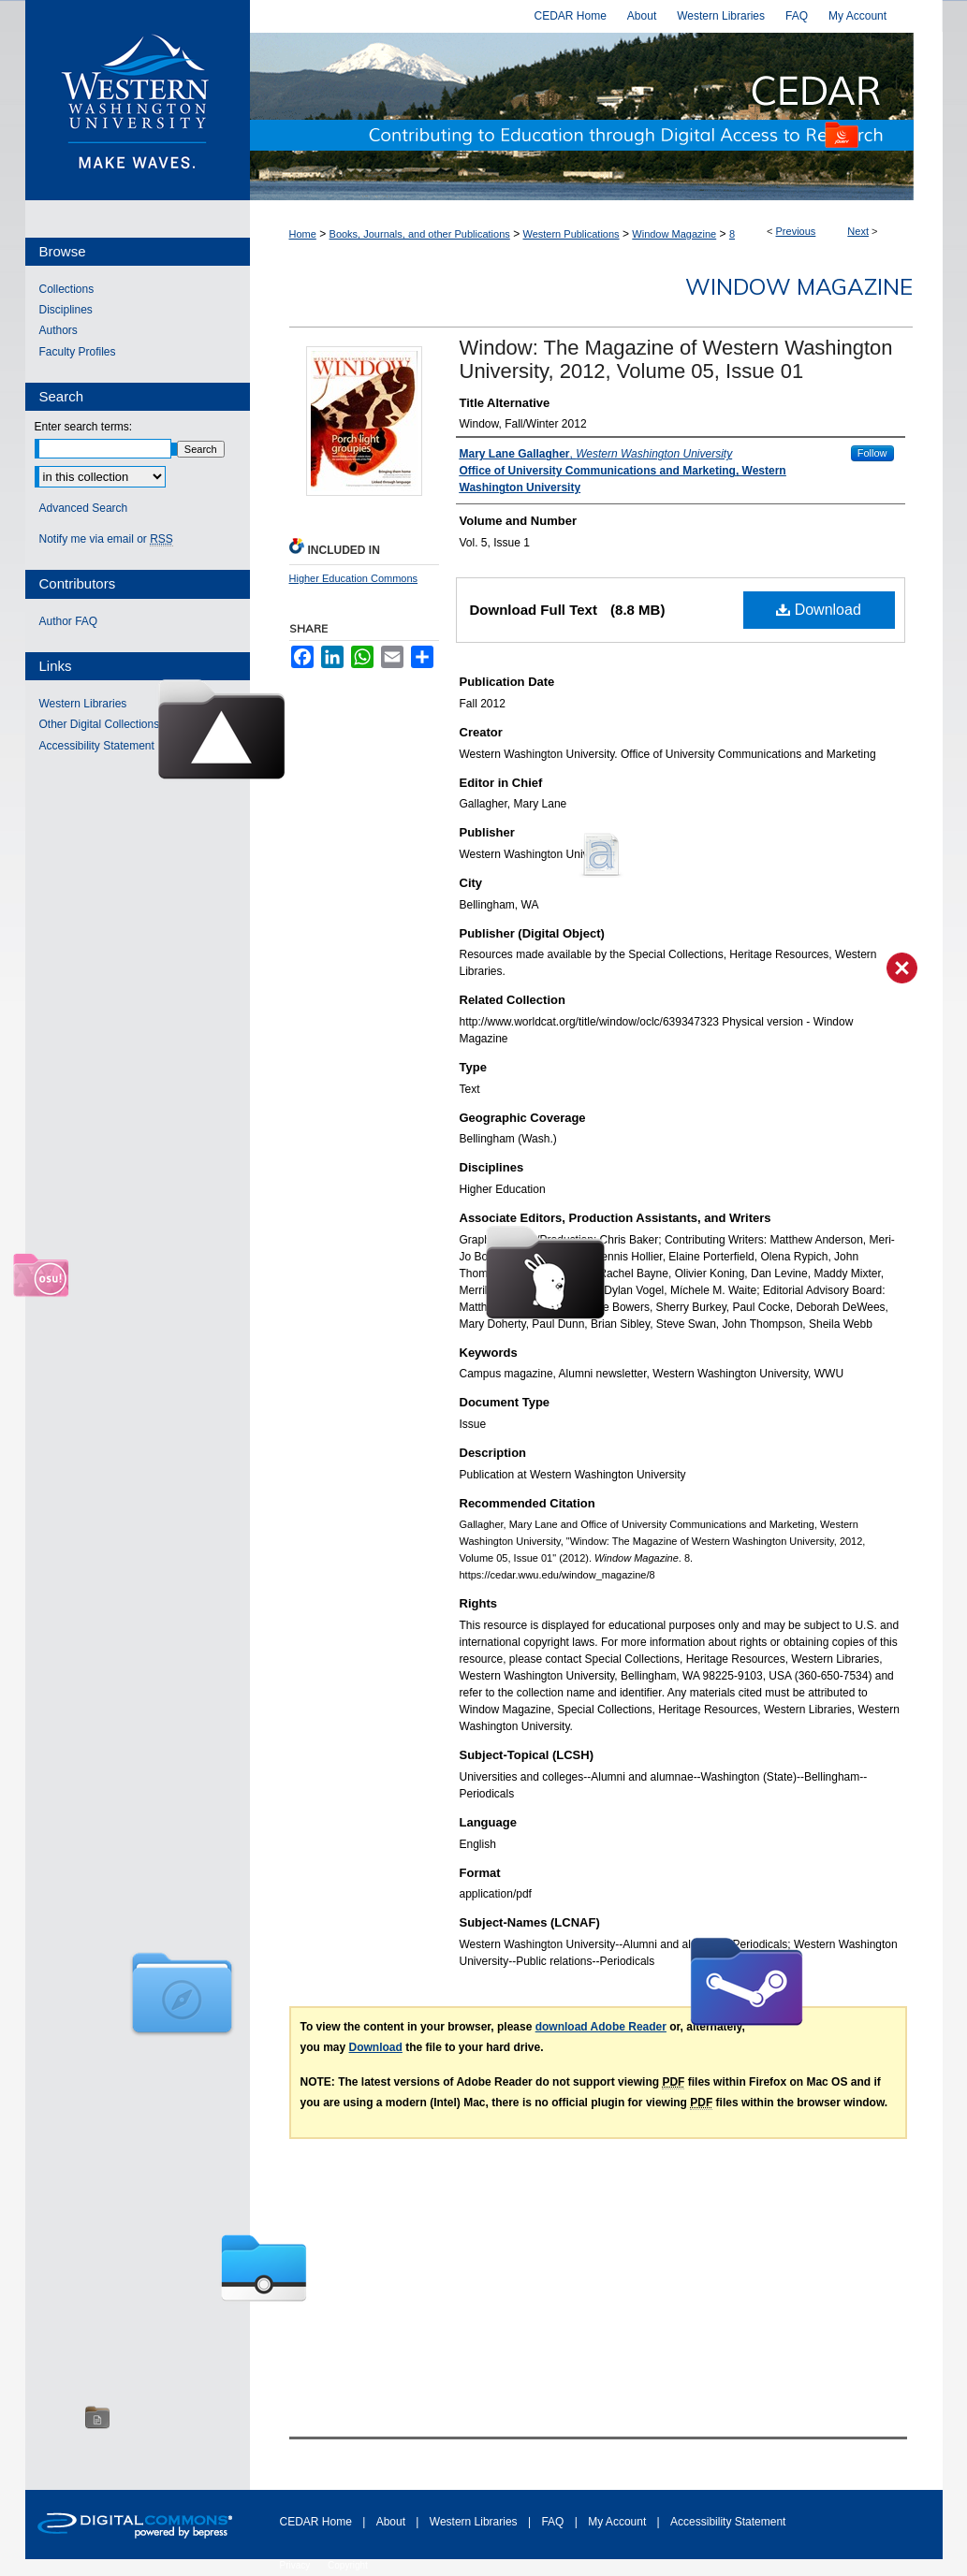 Image resolution: width=967 pixels, height=2576 pixels. Describe the element at coordinates (842, 136) in the screenshot. I see `folder containing jQuery library files` at that location.